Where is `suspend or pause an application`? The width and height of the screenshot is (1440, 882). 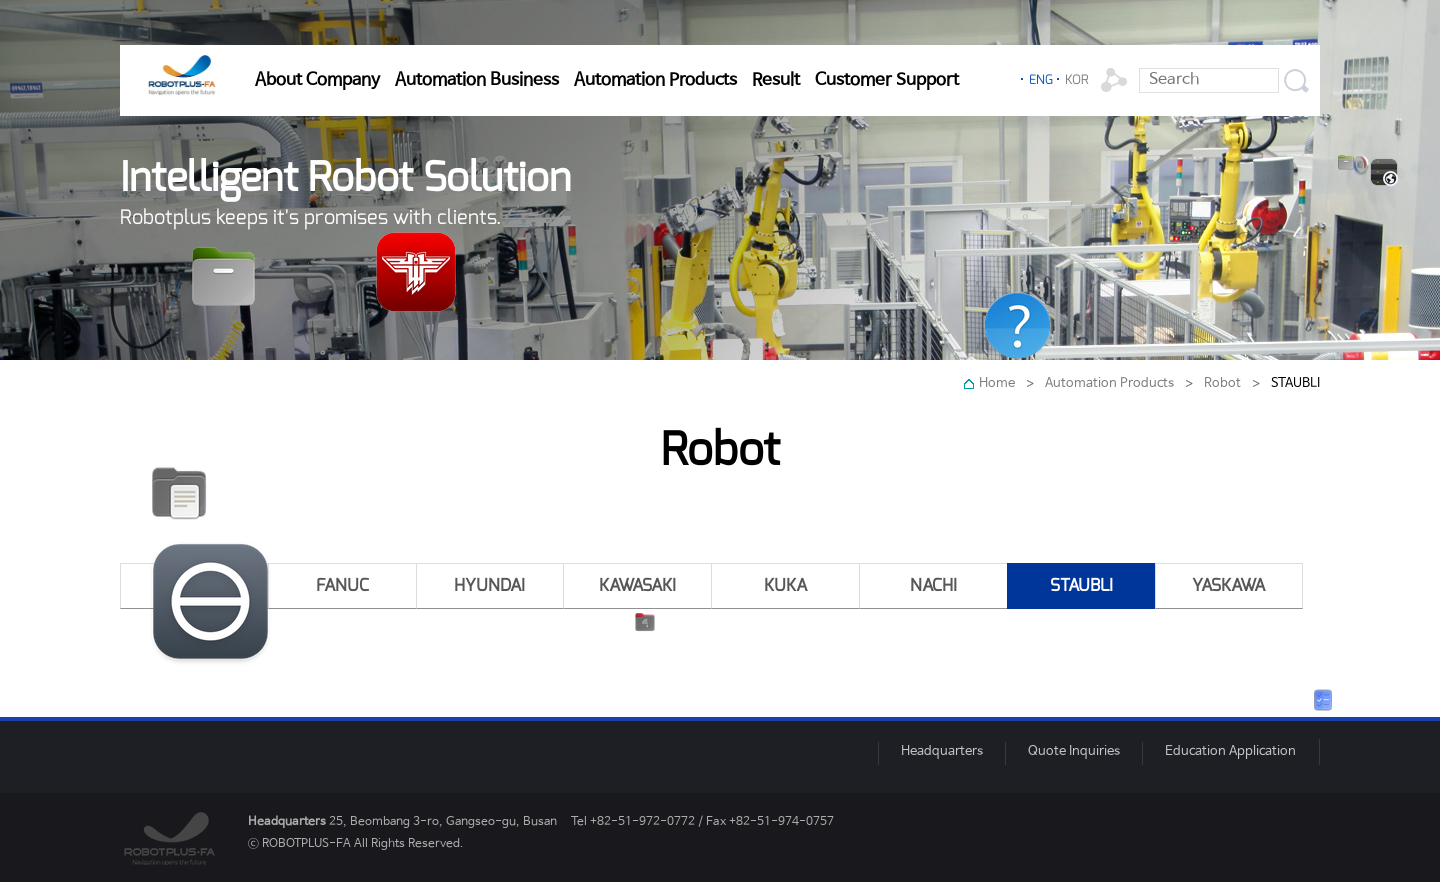 suspend or pause an application is located at coordinates (210, 601).